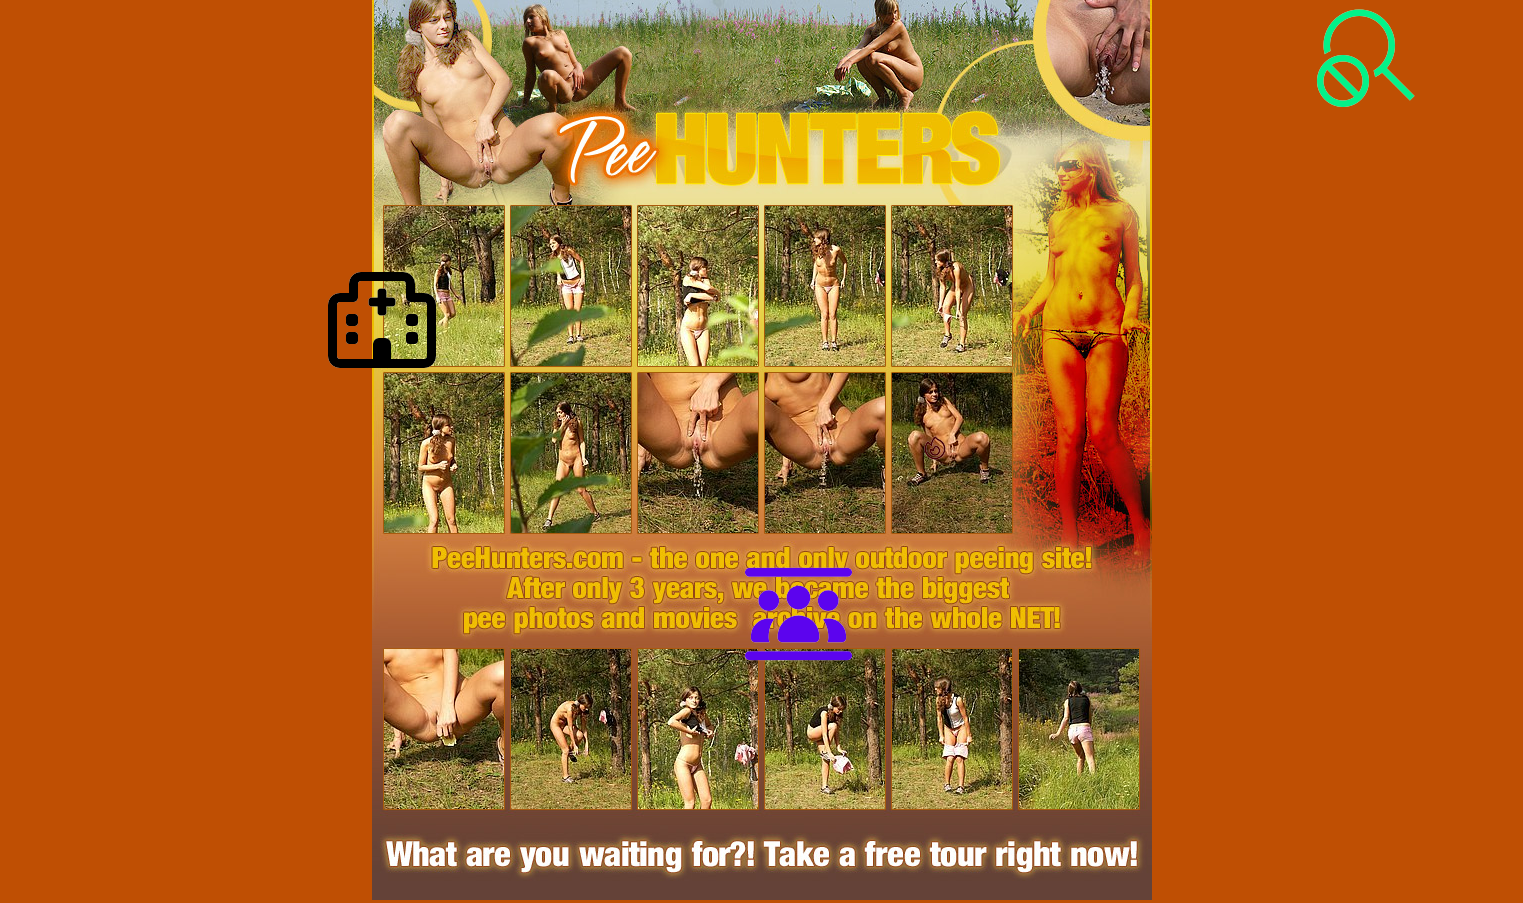  Describe the element at coordinates (798, 612) in the screenshot. I see `view team members or user directory` at that location.